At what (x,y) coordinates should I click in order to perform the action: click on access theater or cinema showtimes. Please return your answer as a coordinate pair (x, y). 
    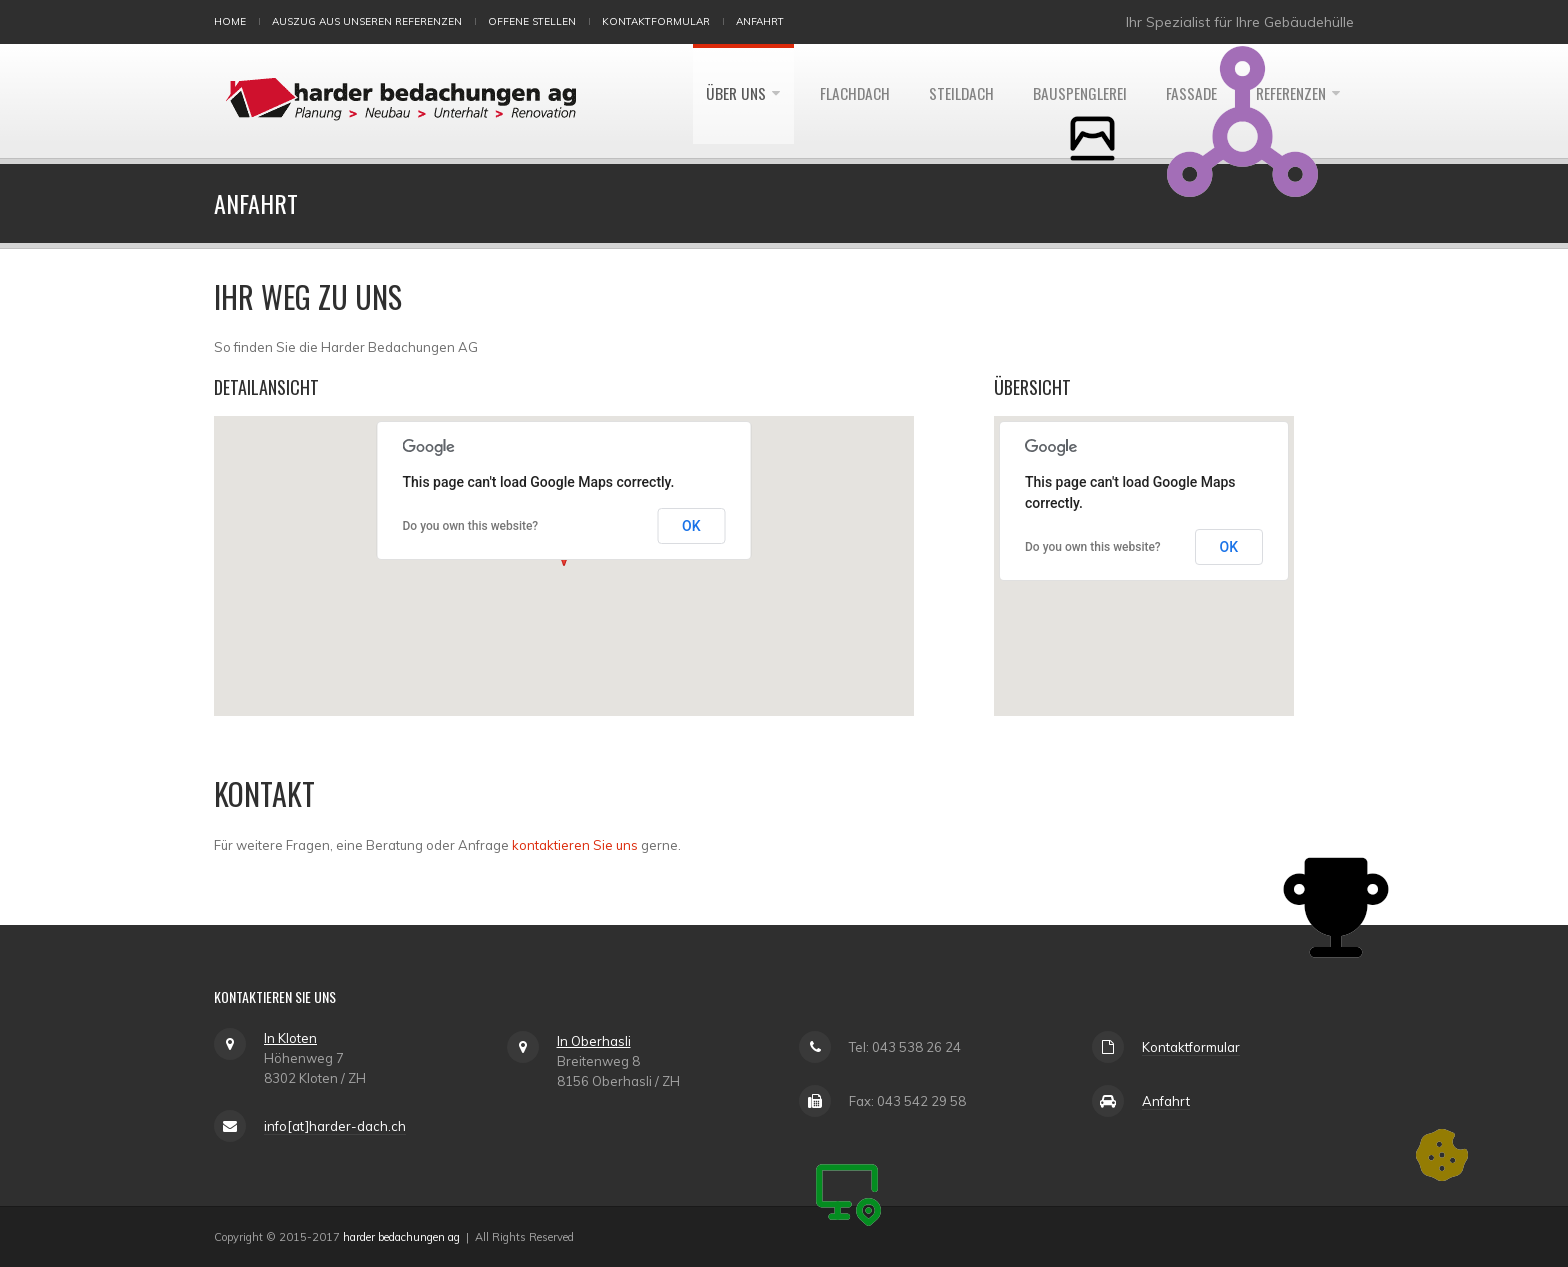
    Looking at the image, I should click on (1092, 138).